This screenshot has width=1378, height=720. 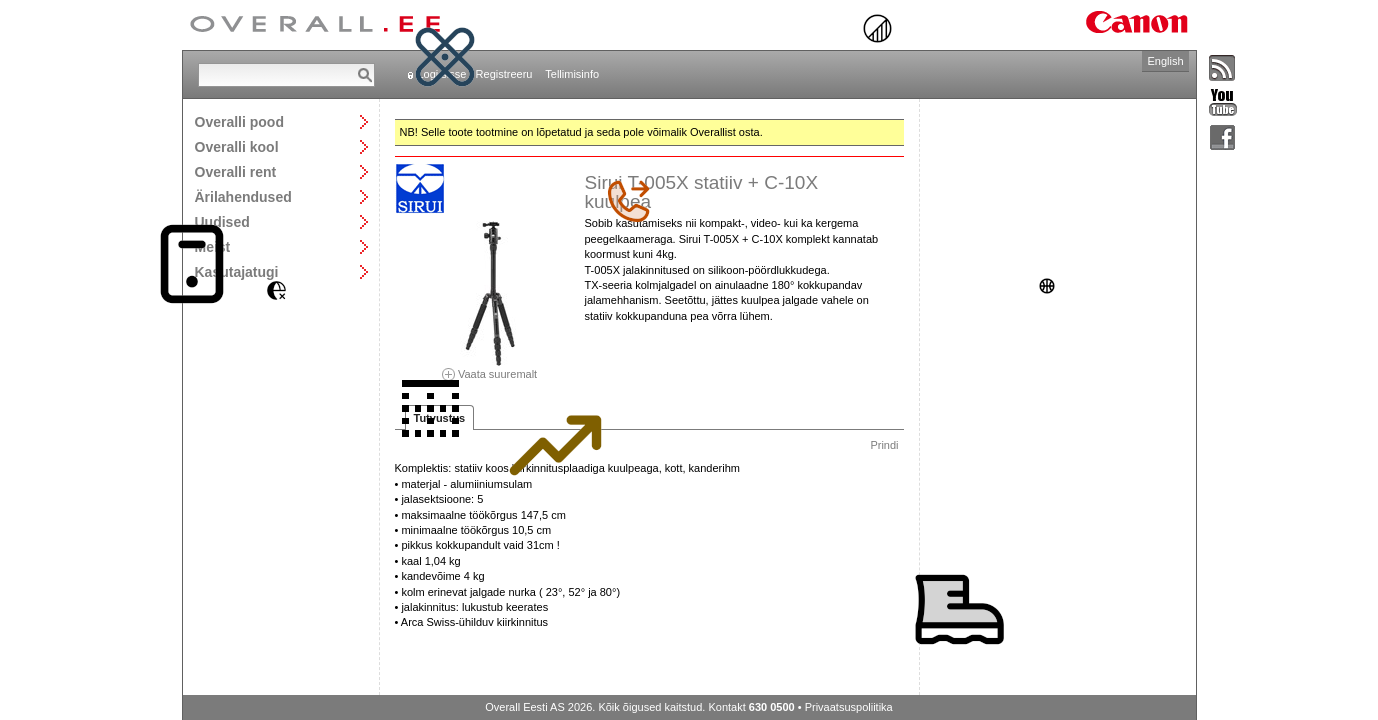 I want to click on view trending or popular content, so click(x=555, y=448).